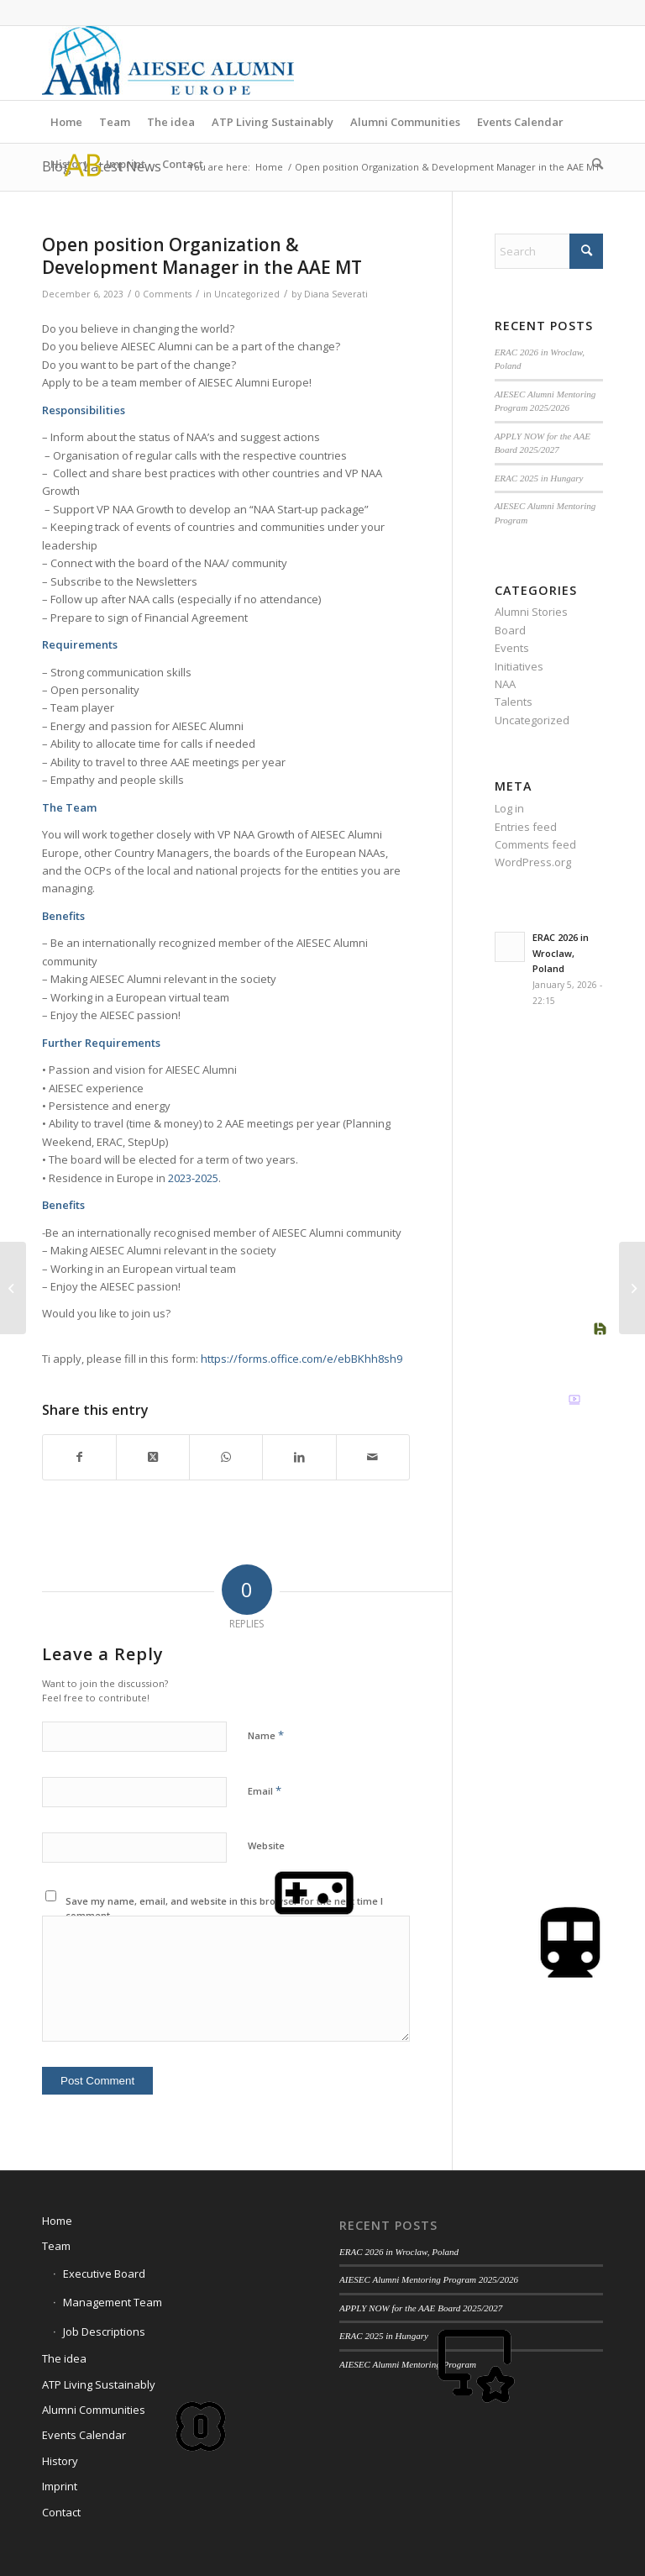 This screenshot has height=2576, width=645. I want to click on save current file or document, so click(600, 1328).